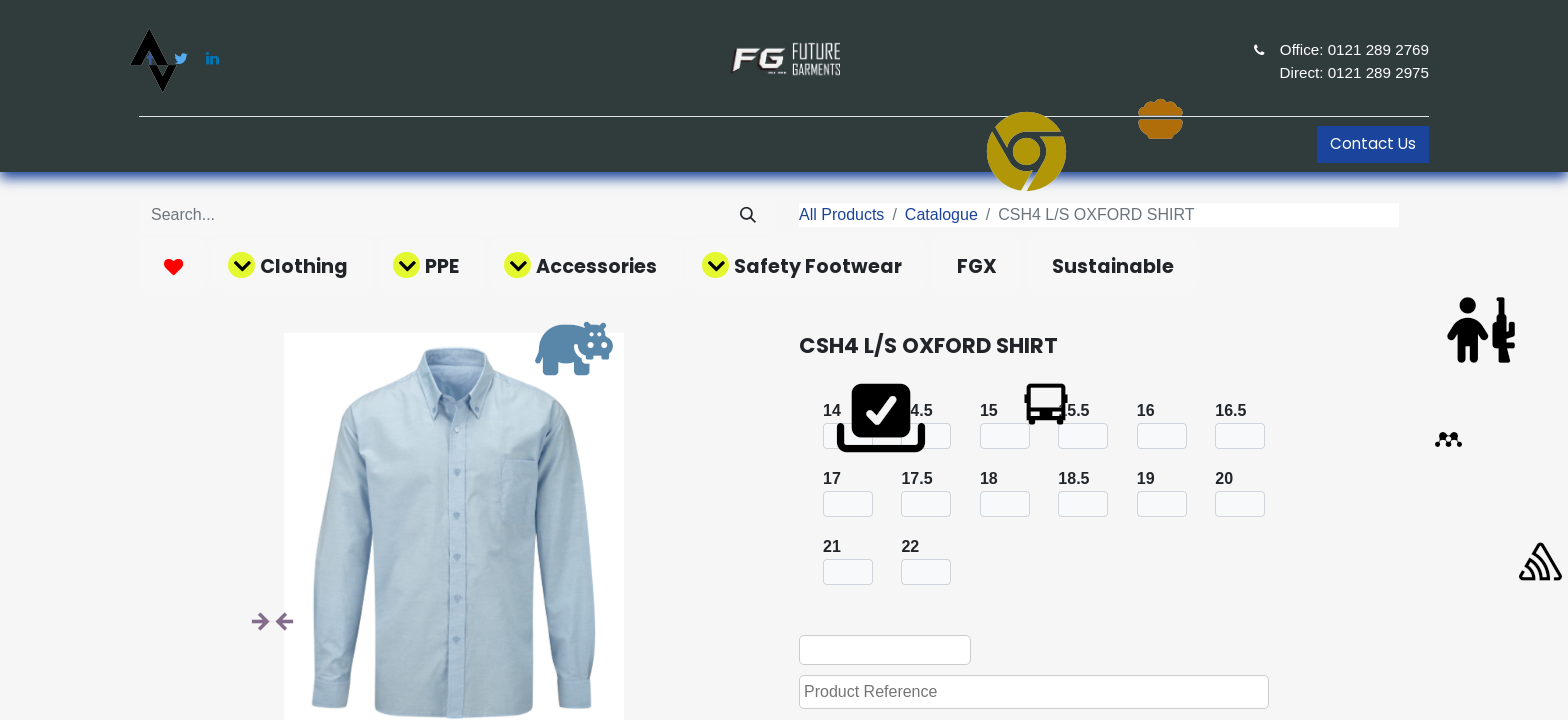 This screenshot has width=1568, height=720. What do you see at coordinates (1160, 119) in the screenshot?
I see `view food or meal options` at bounding box center [1160, 119].